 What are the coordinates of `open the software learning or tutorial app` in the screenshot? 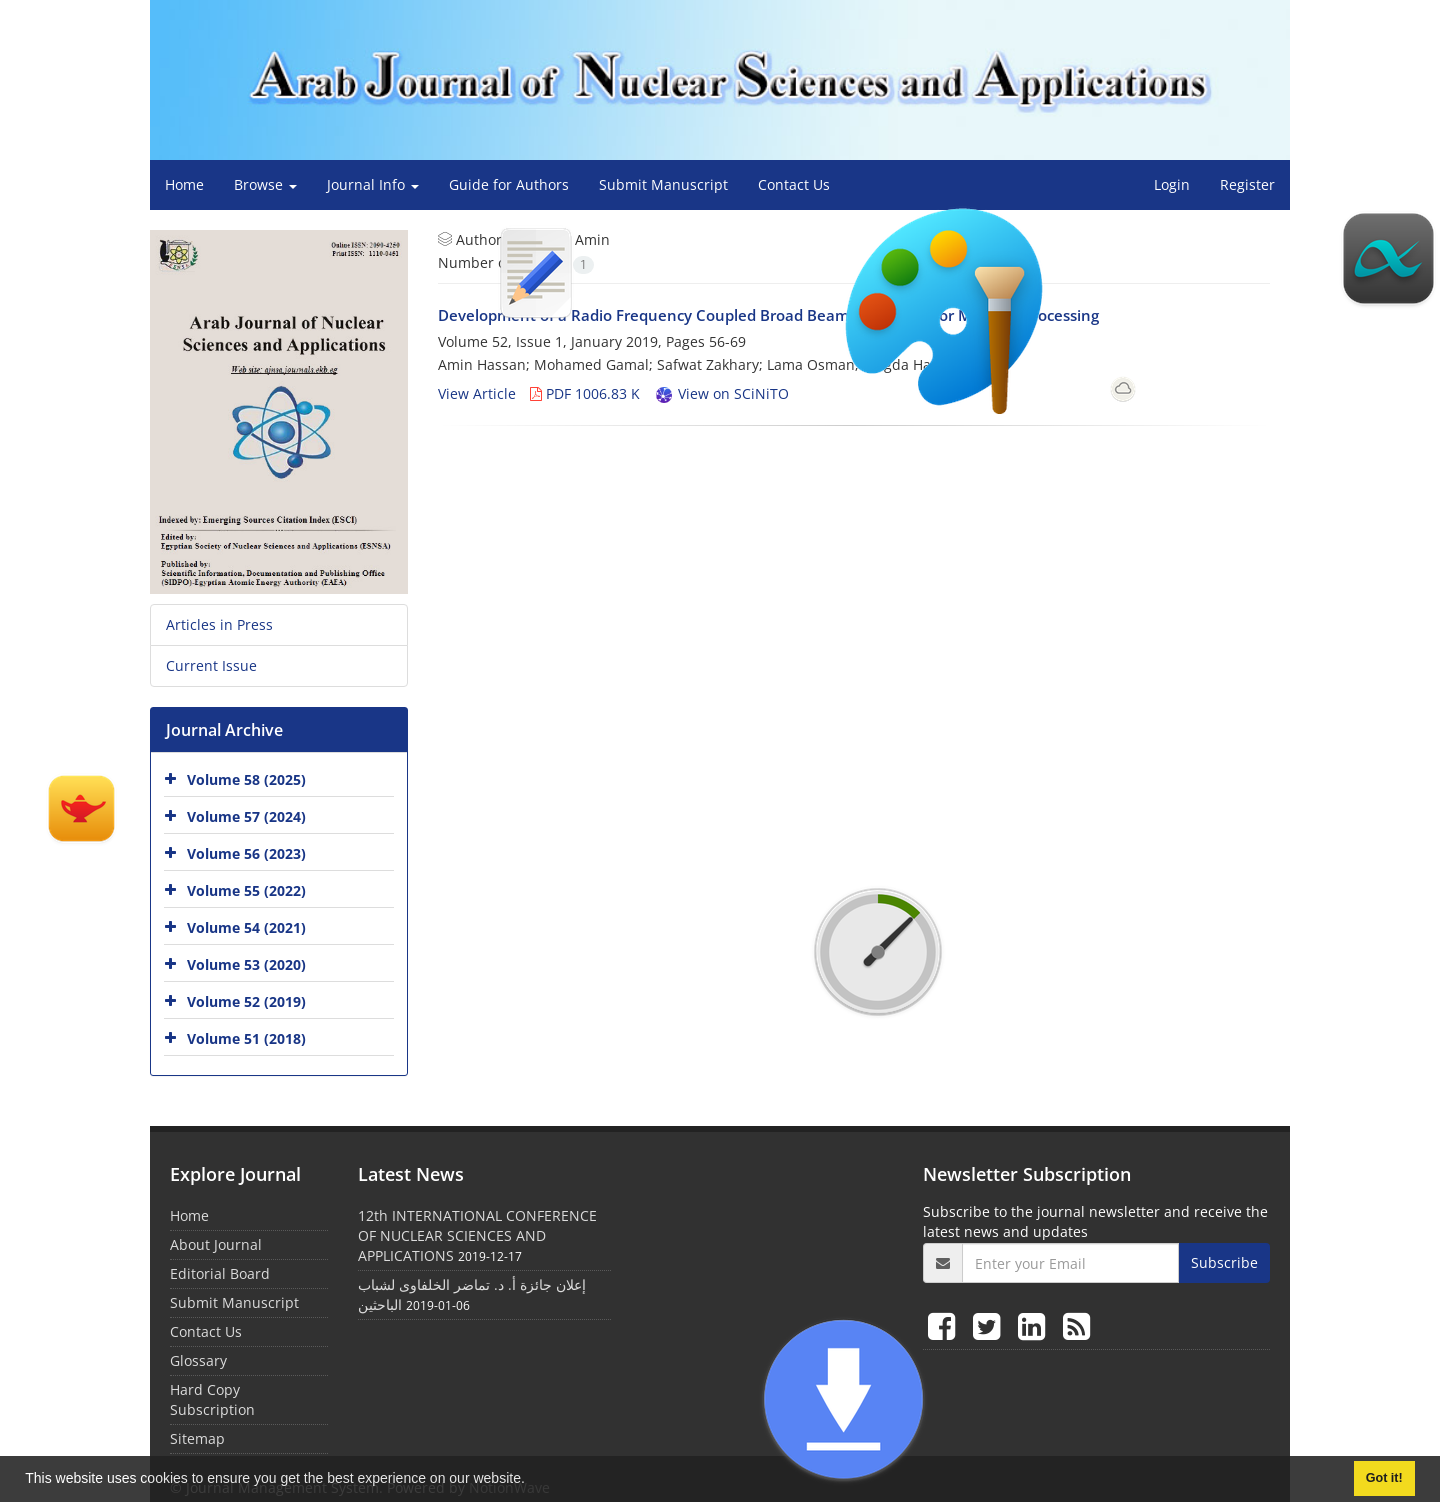 It's located at (536, 273).